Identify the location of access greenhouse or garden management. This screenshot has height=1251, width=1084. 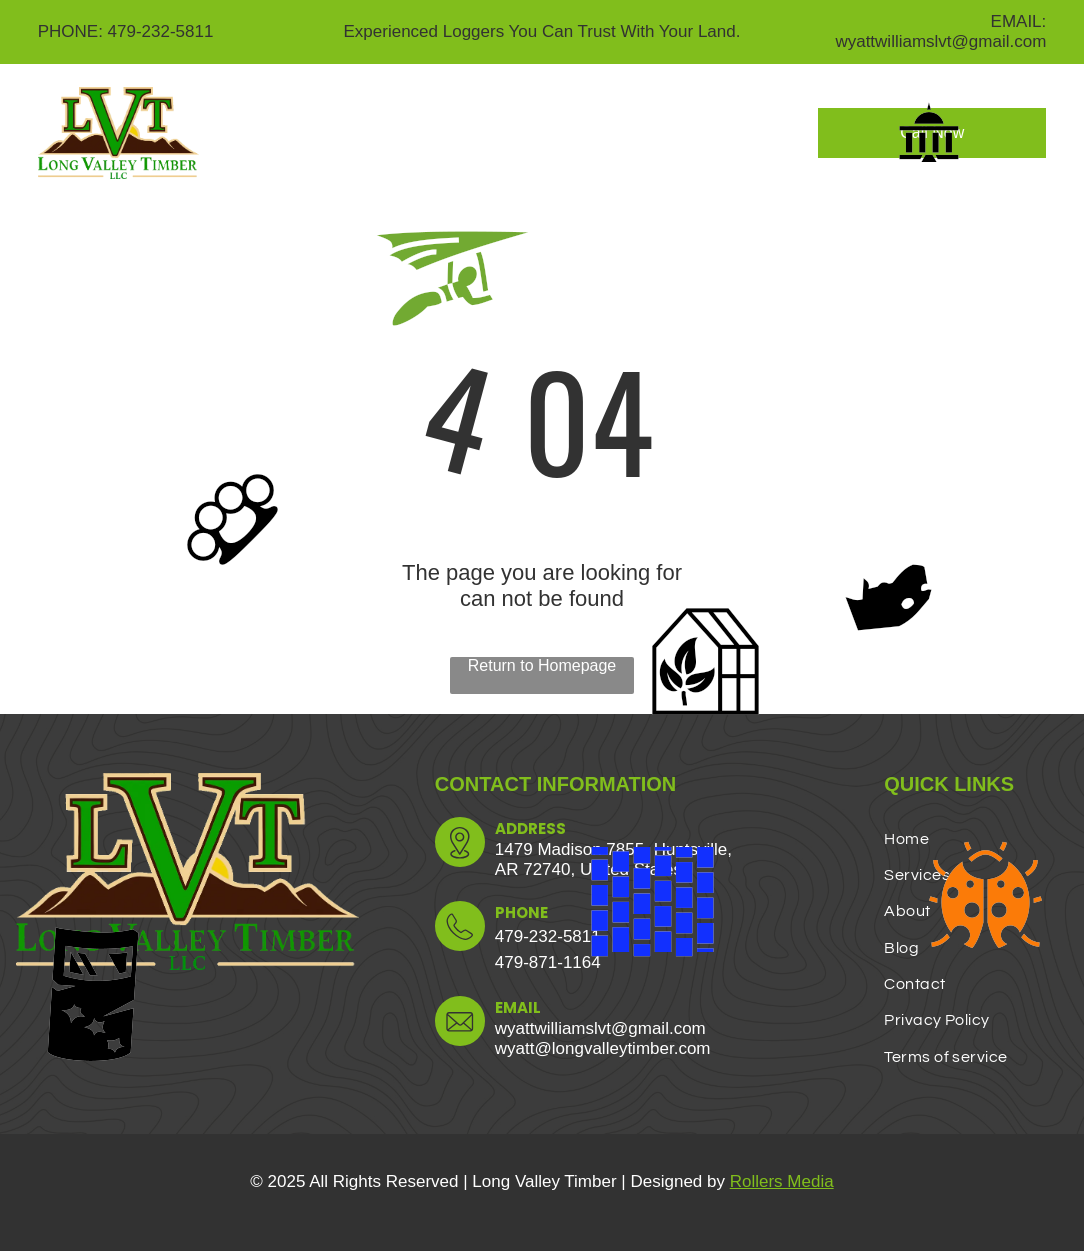
(705, 661).